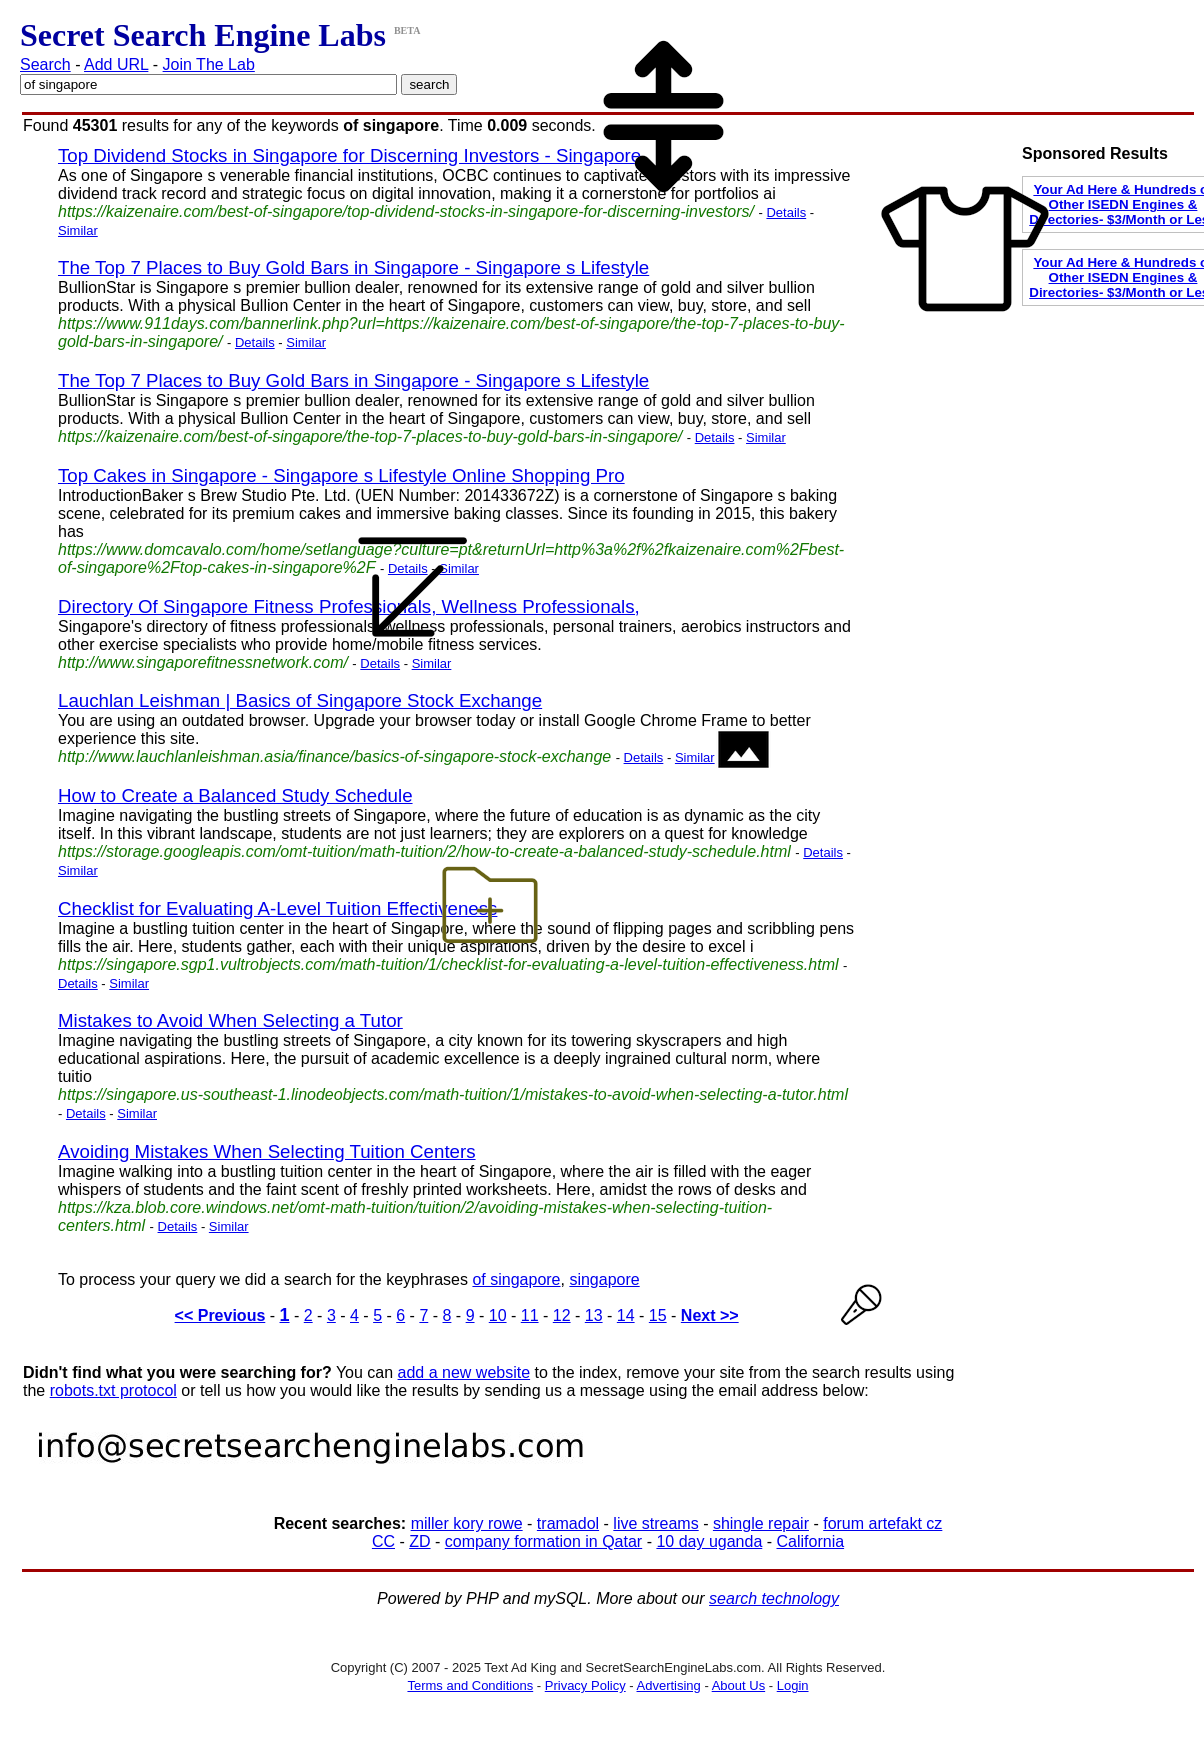 The width and height of the screenshot is (1204, 1746). Describe the element at coordinates (490, 903) in the screenshot. I see `create a new folder` at that location.